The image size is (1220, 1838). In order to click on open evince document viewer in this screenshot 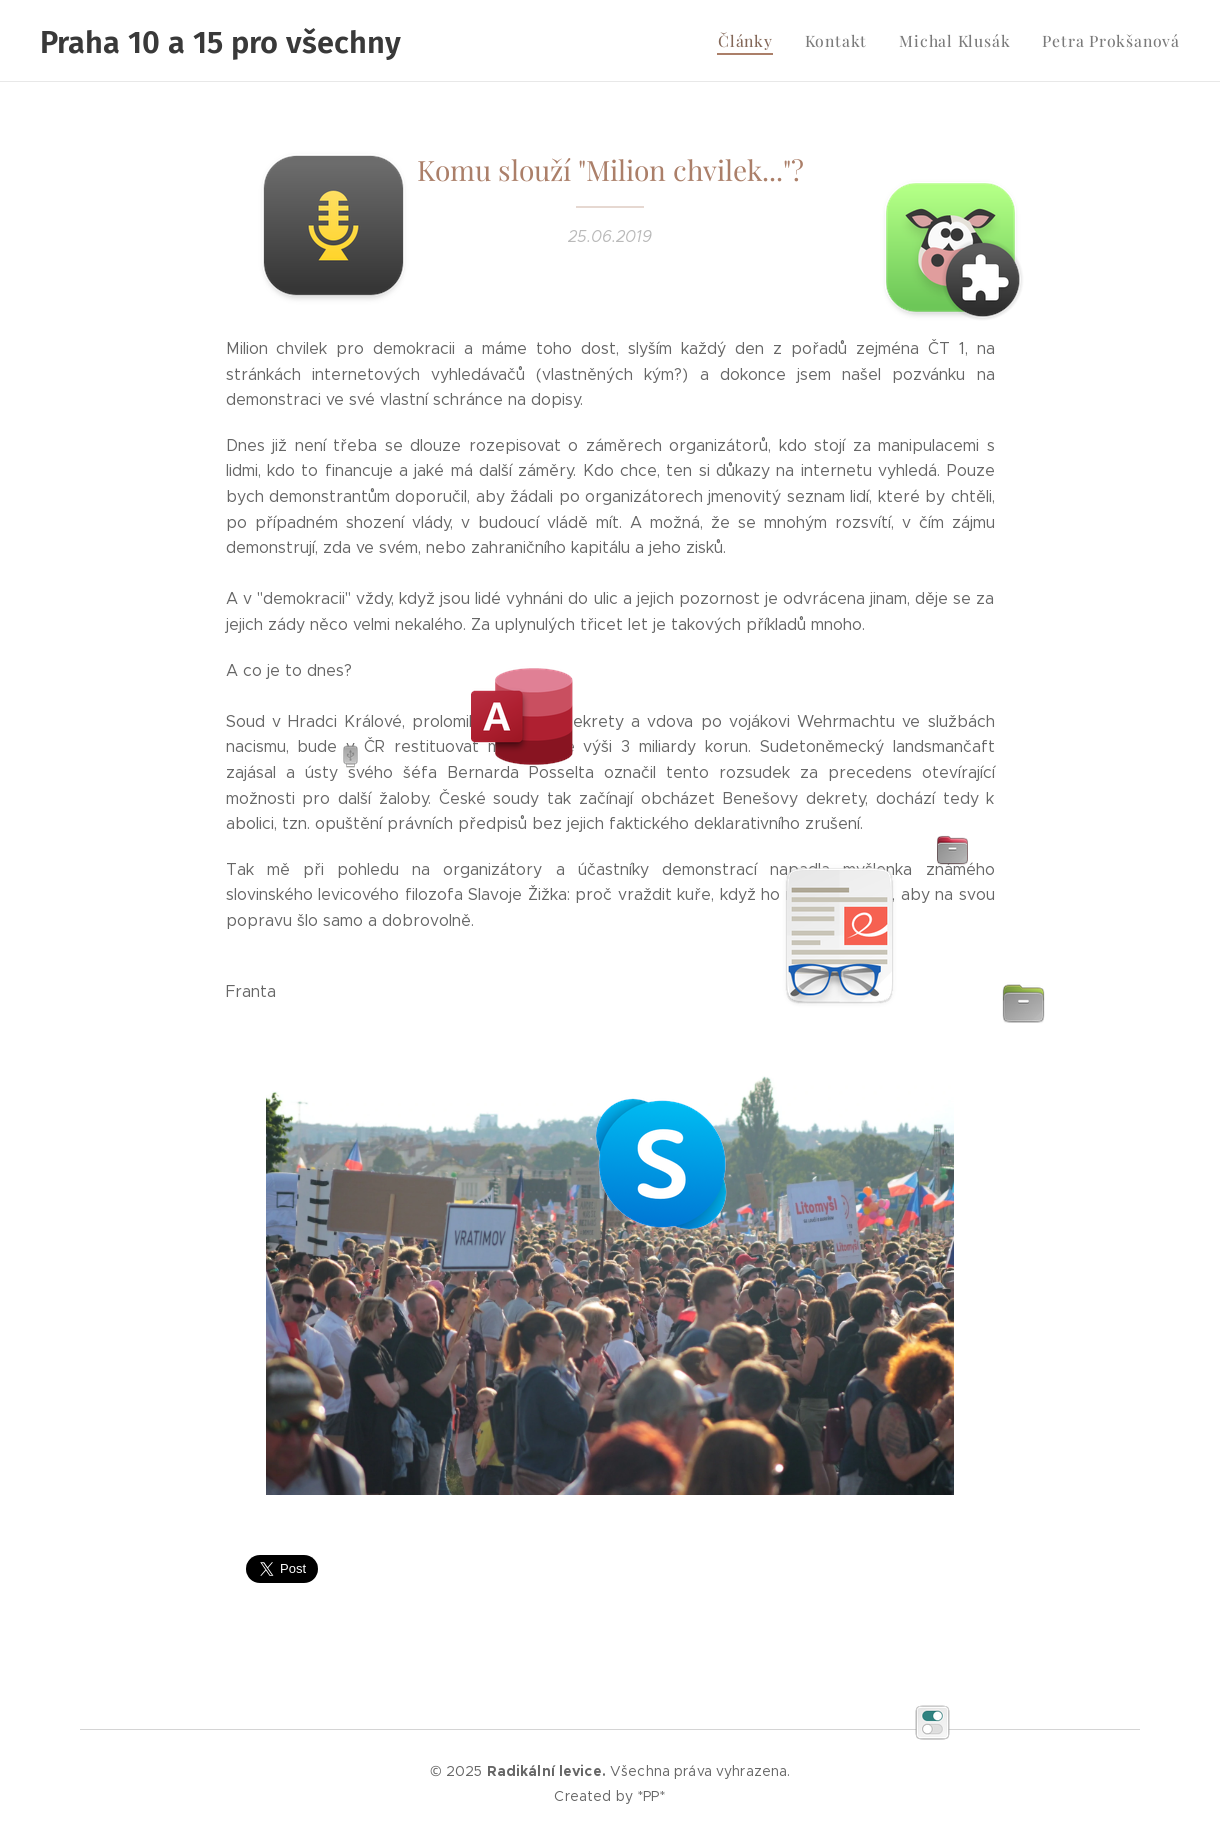, I will do `click(839, 935)`.